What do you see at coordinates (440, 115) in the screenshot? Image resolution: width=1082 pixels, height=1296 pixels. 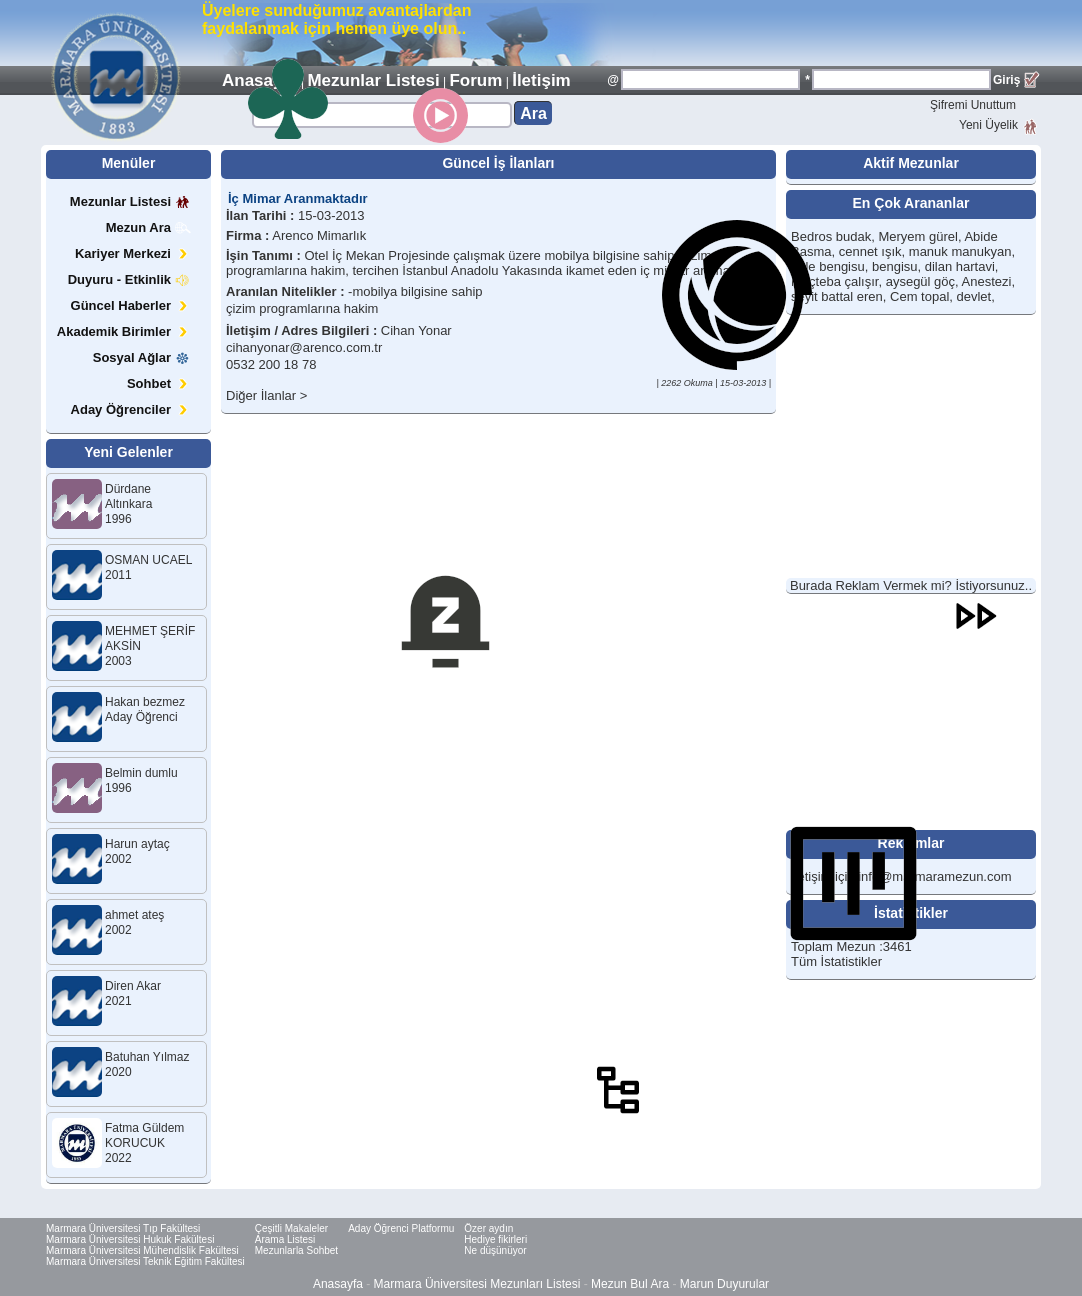 I see `open youtube music app` at bounding box center [440, 115].